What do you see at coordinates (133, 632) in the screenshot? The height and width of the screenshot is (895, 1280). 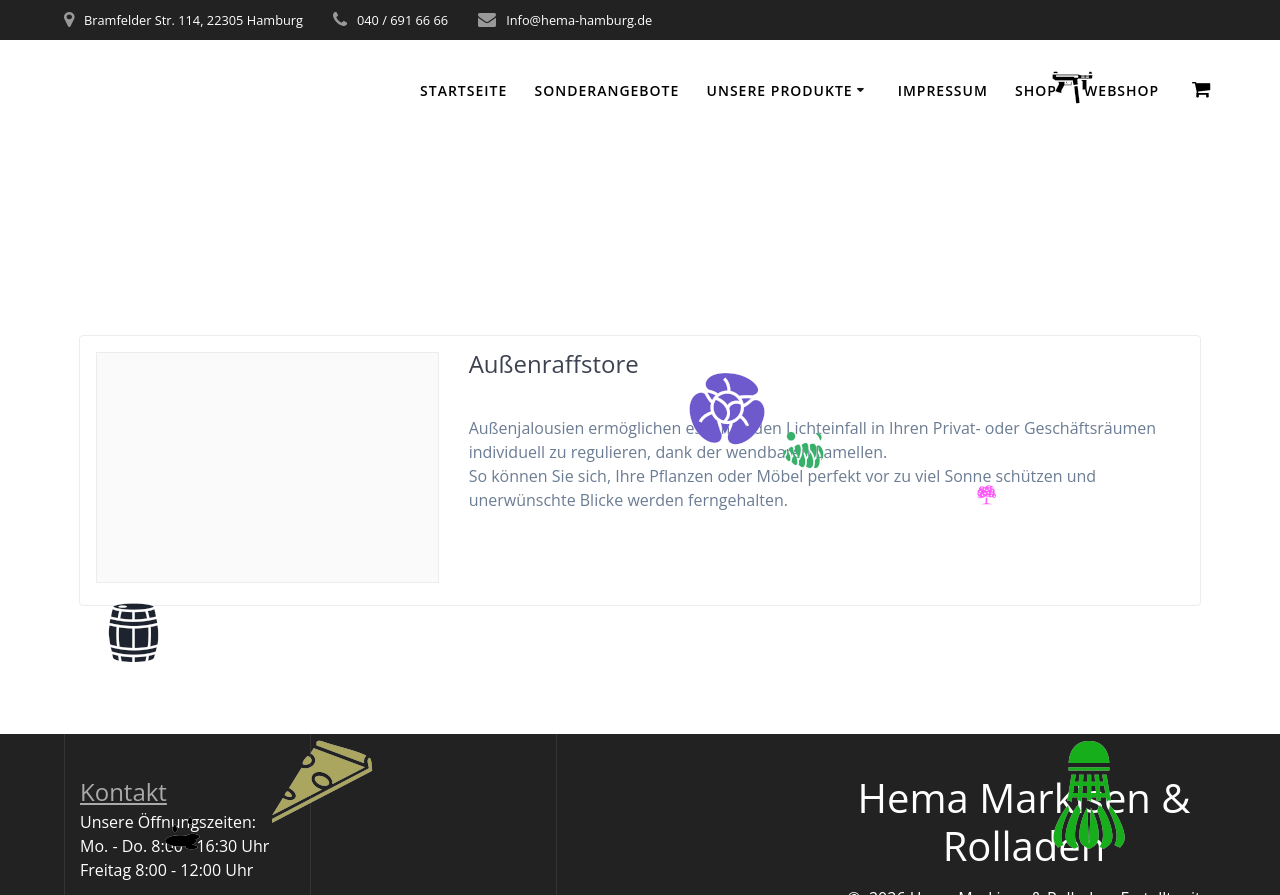 I see `inventory item representing storage or containers` at bounding box center [133, 632].